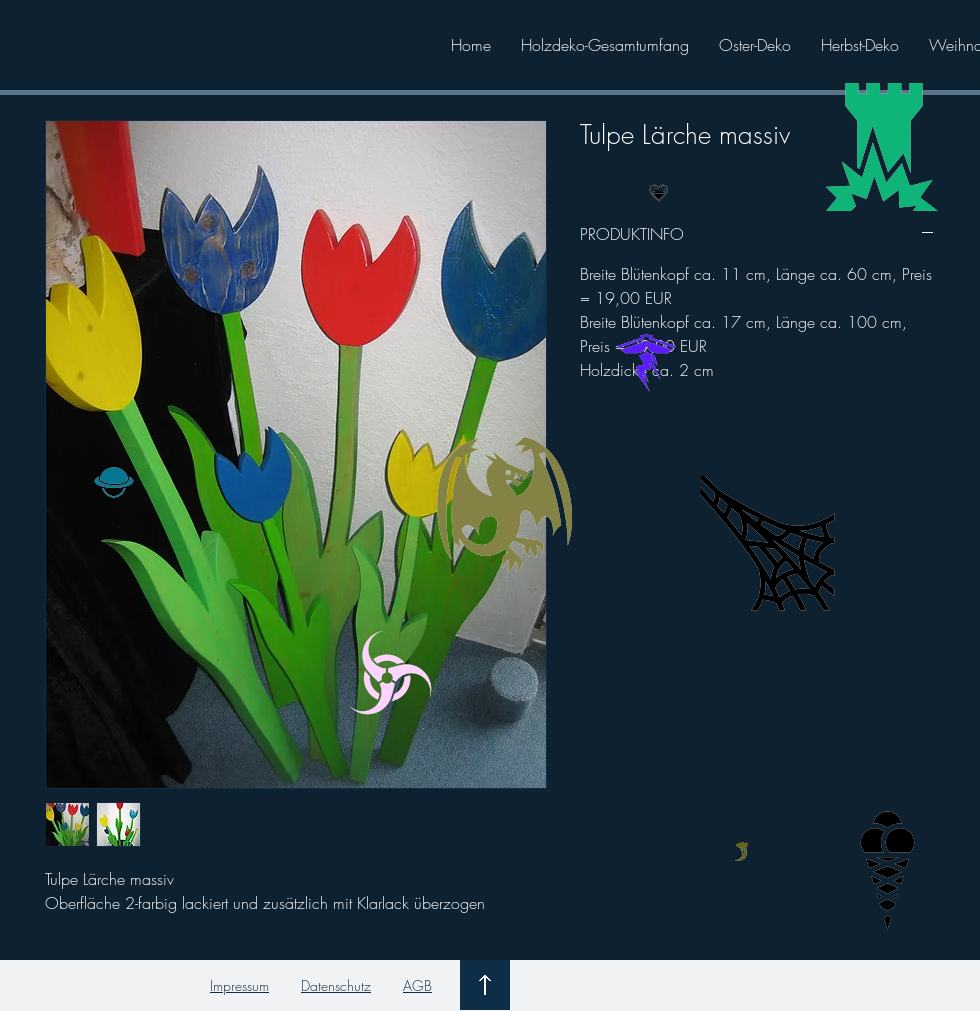 The height and width of the screenshot is (1011, 980). What do you see at coordinates (887, 871) in the screenshot?
I see `dessert or sweet treats category` at bounding box center [887, 871].